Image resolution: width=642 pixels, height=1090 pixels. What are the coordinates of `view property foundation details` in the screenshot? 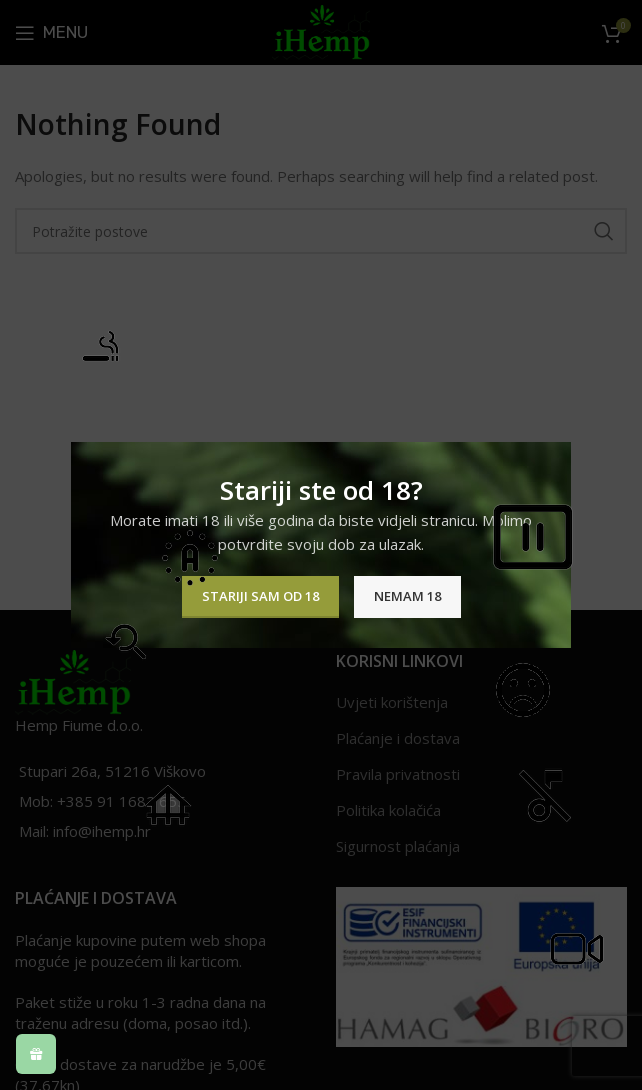 It's located at (168, 806).